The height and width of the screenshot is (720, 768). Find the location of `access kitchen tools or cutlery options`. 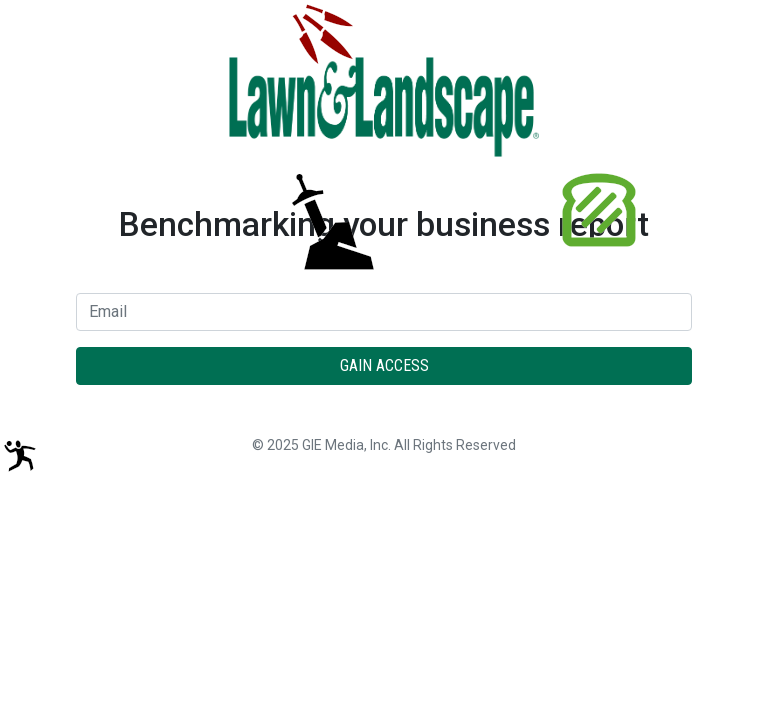

access kitchen tools or cutlery options is located at coordinates (322, 34).